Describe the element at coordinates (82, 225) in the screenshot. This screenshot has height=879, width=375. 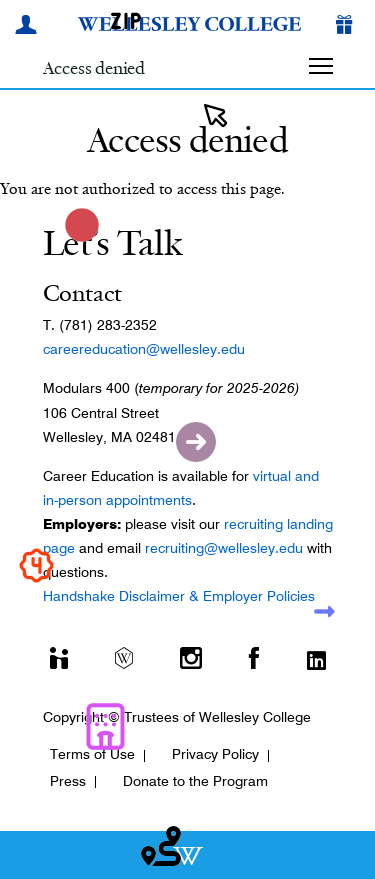
I see `indicates an unread notification or new item` at that location.